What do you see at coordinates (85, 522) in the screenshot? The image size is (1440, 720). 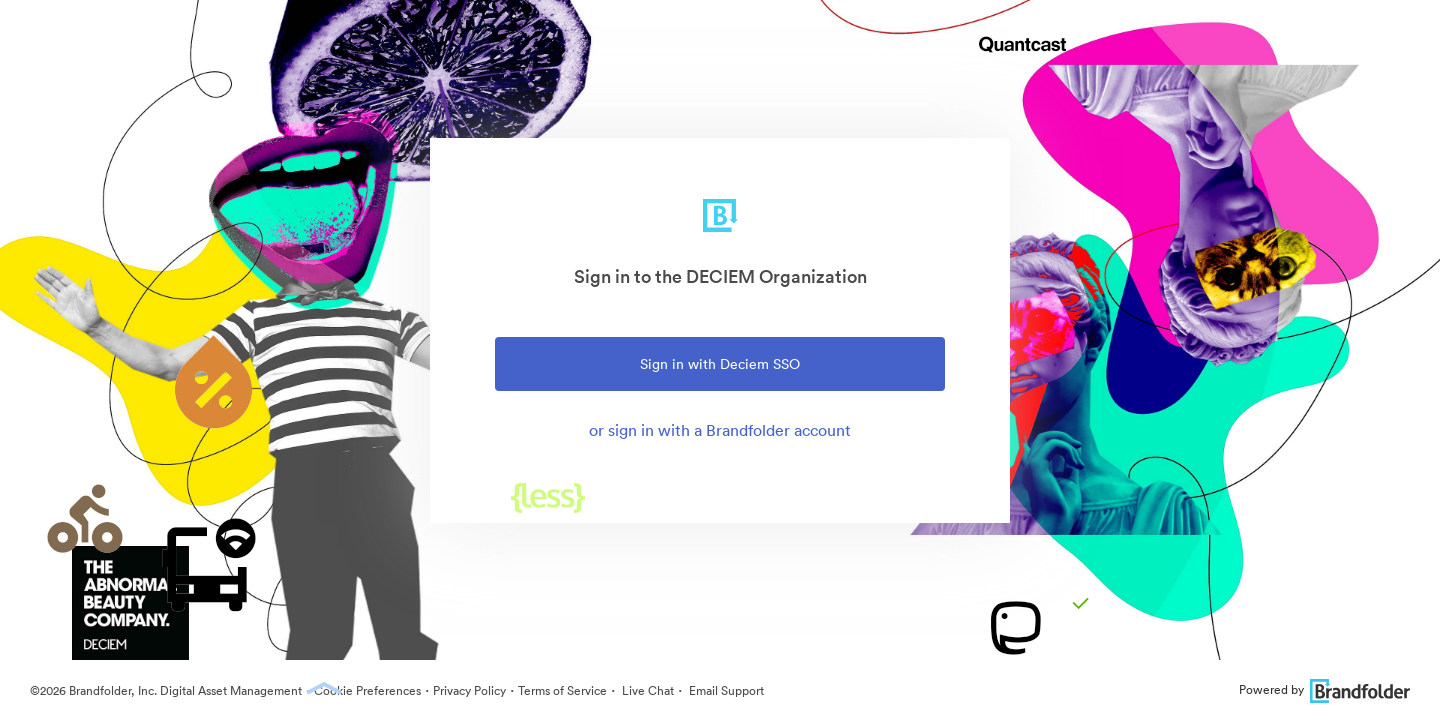 I see `view cycling or bike routes` at bounding box center [85, 522].